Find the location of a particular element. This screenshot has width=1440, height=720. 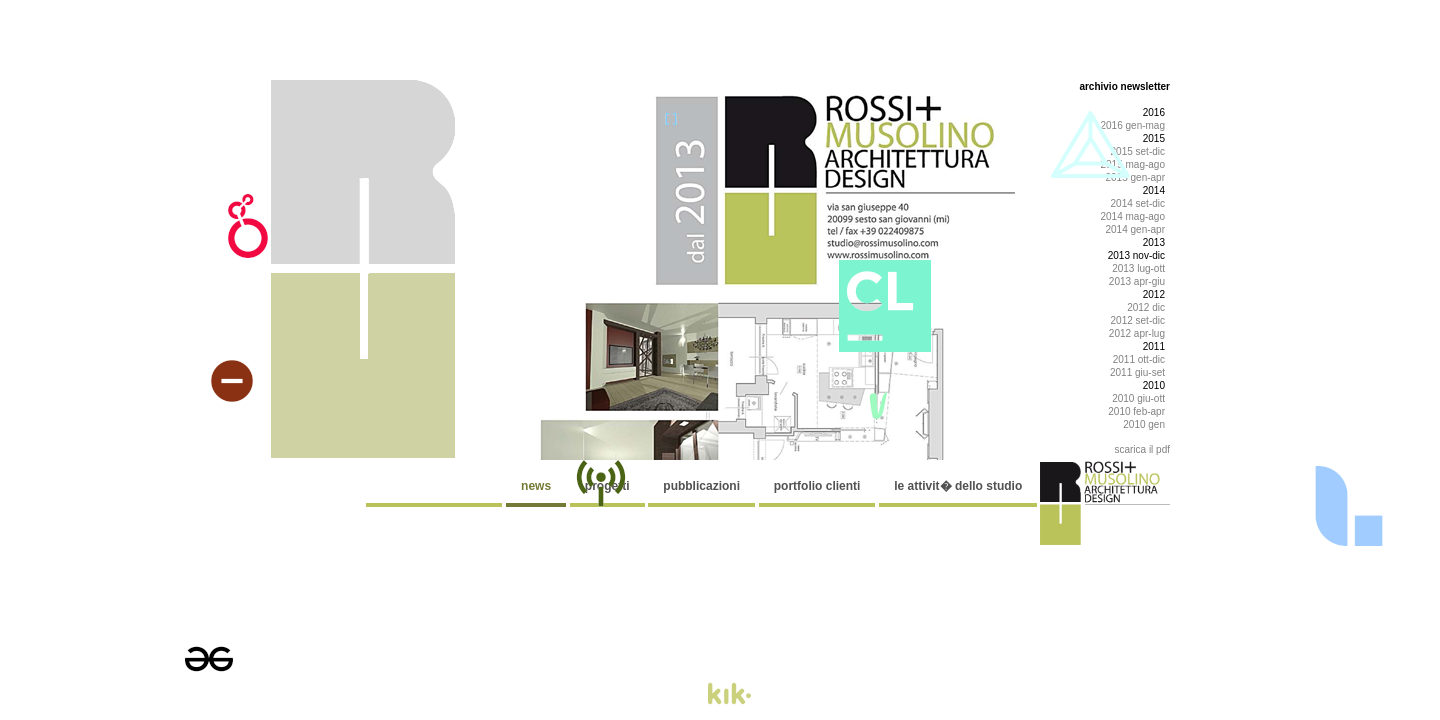

access code editor or development tools is located at coordinates (671, 119).